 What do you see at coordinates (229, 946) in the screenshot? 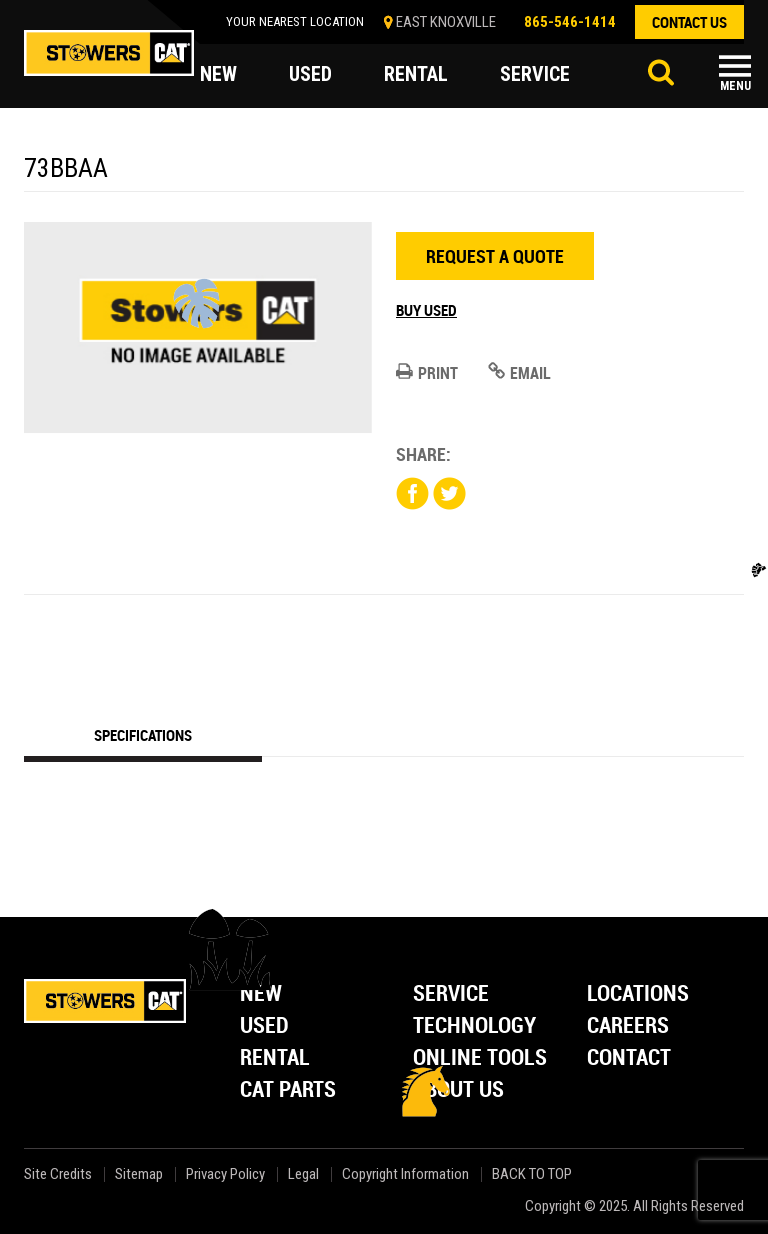
I see `forage for mushrooms in the wild` at bounding box center [229, 946].